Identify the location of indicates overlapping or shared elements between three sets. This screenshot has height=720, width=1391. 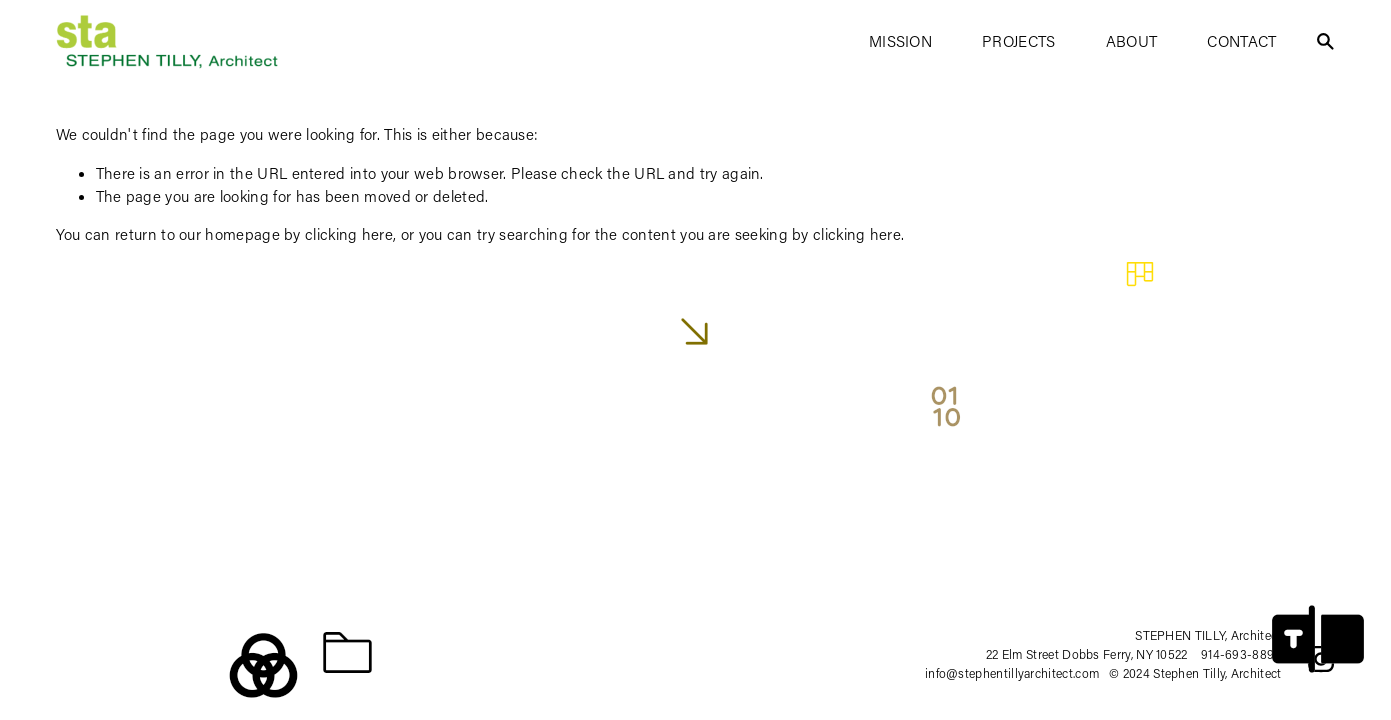
(263, 666).